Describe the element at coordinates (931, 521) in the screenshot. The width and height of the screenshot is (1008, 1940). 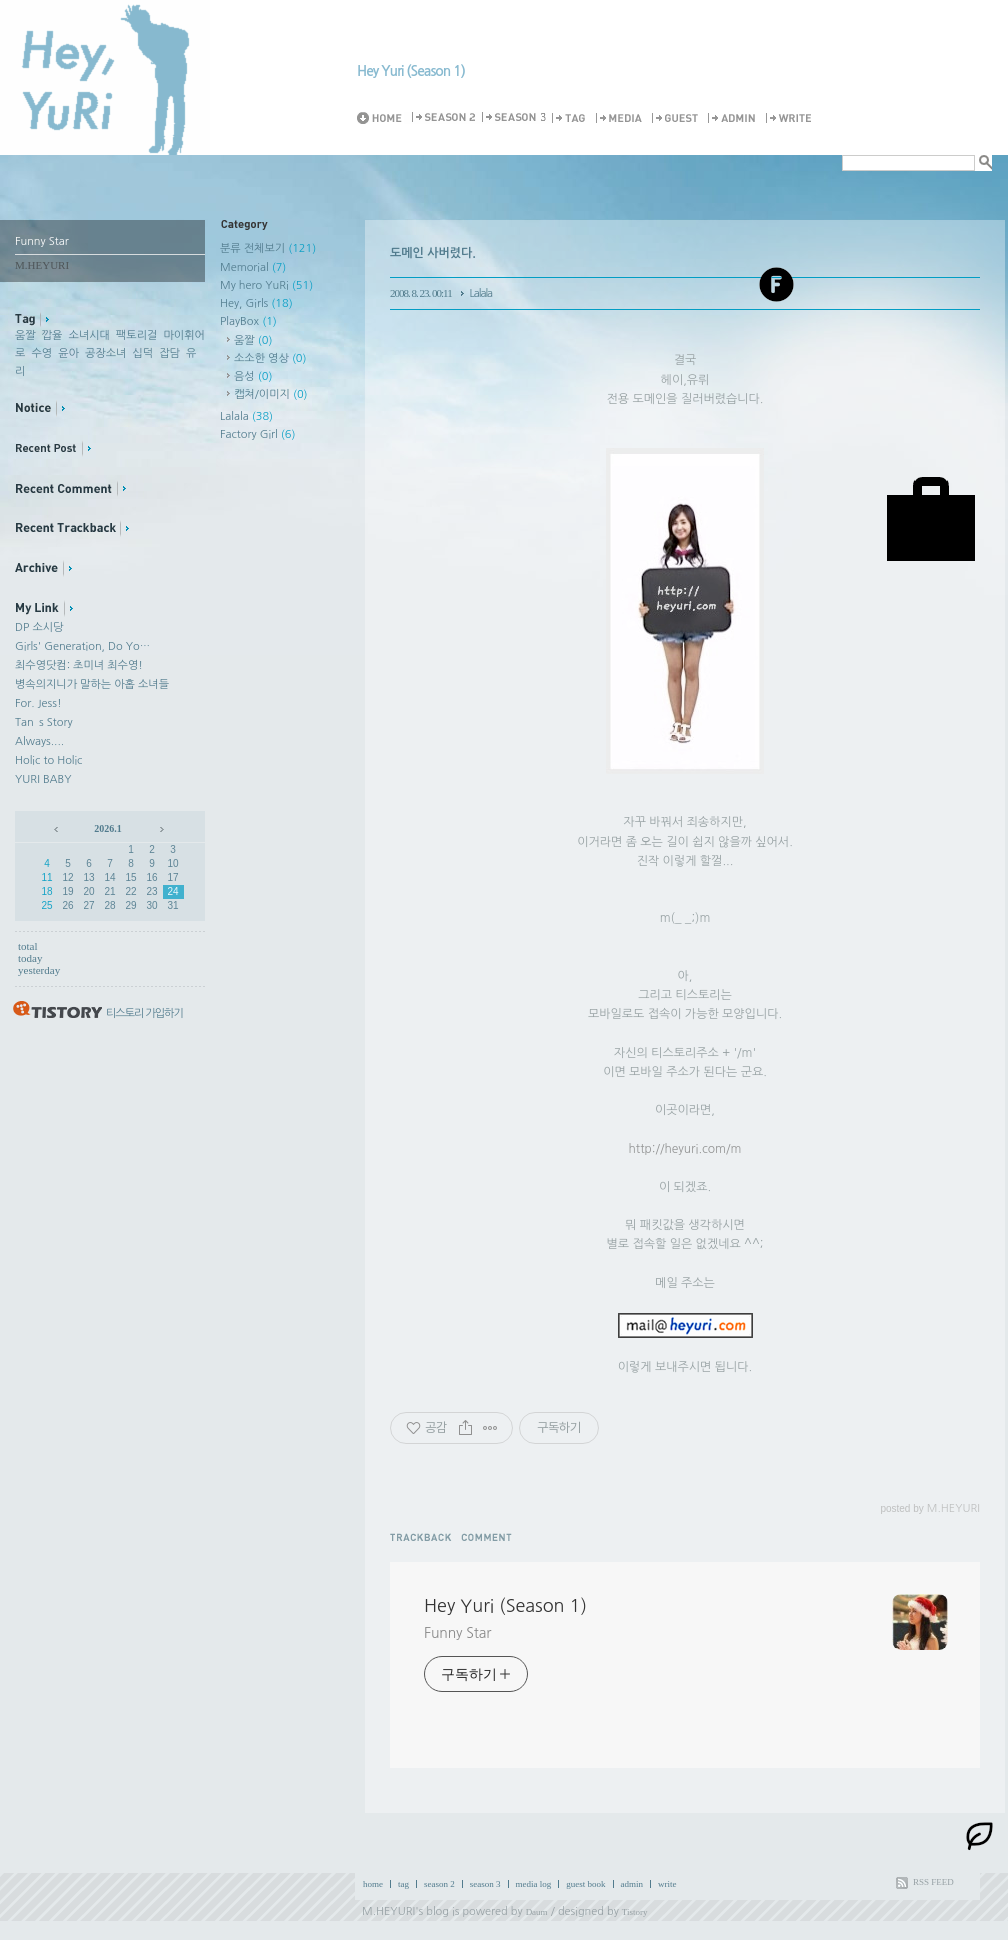
I see `access work-related files or documents` at that location.